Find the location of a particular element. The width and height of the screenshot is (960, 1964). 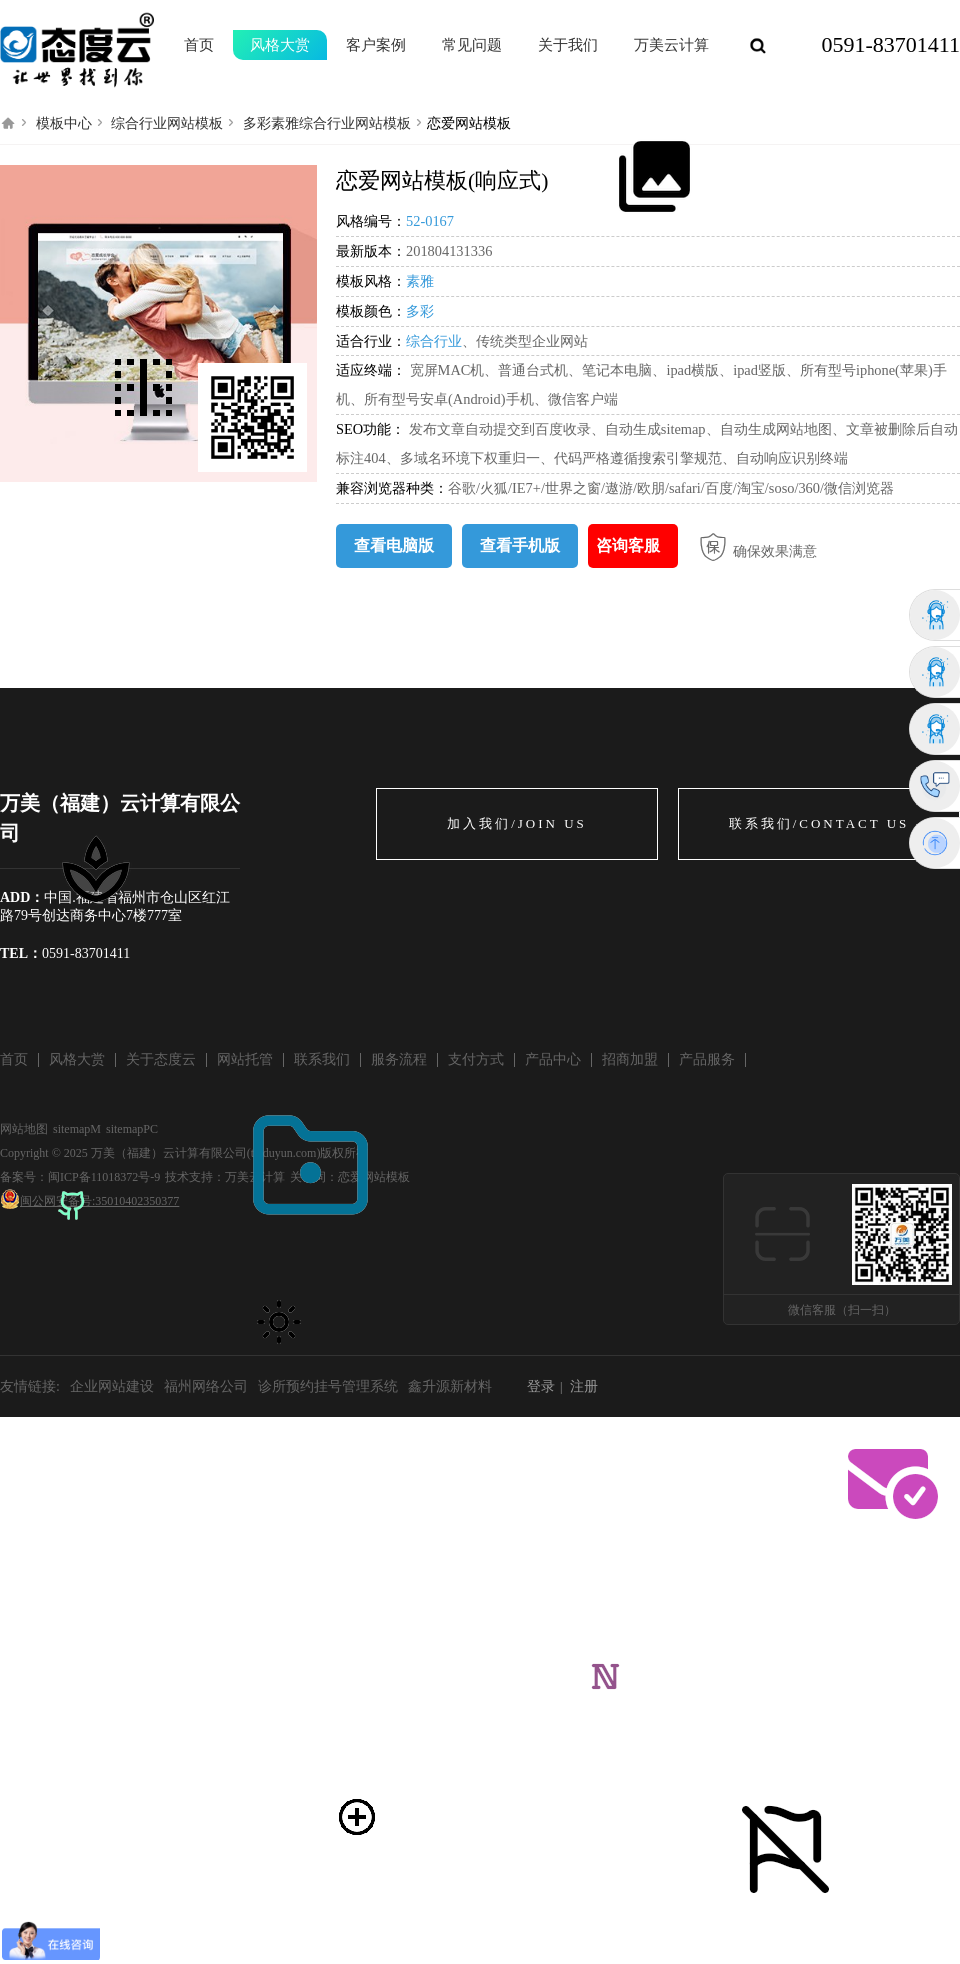

add a vertical border to selected cells is located at coordinates (143, 387).